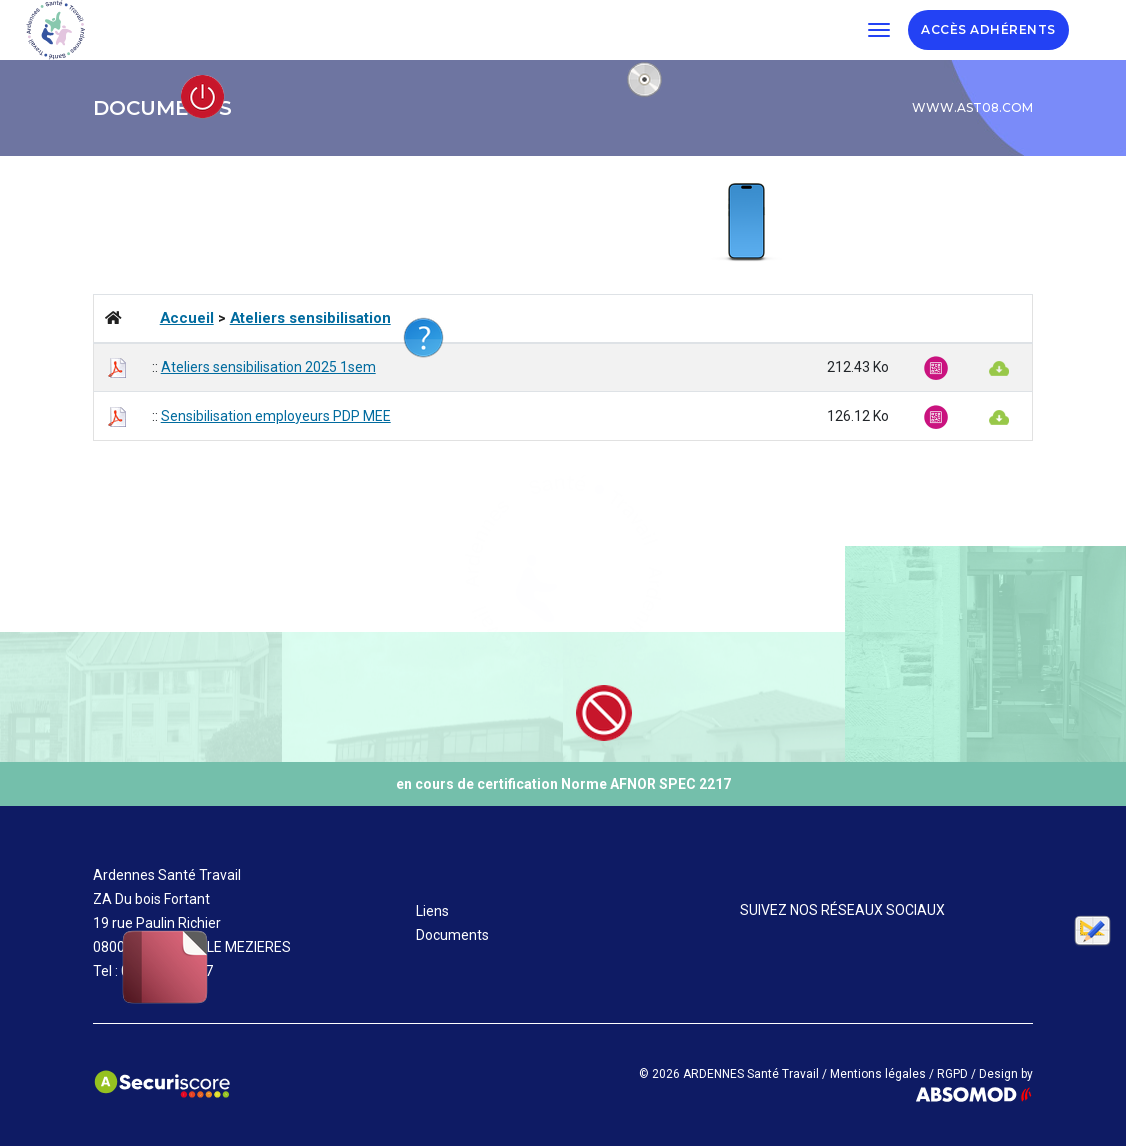 The width and height of the screenshot is (1126, 1146). What do you see at coordinates (1092, 930) in the screenshot?
I see `access accessories and utility applications` at bounding box center [1092, 930].